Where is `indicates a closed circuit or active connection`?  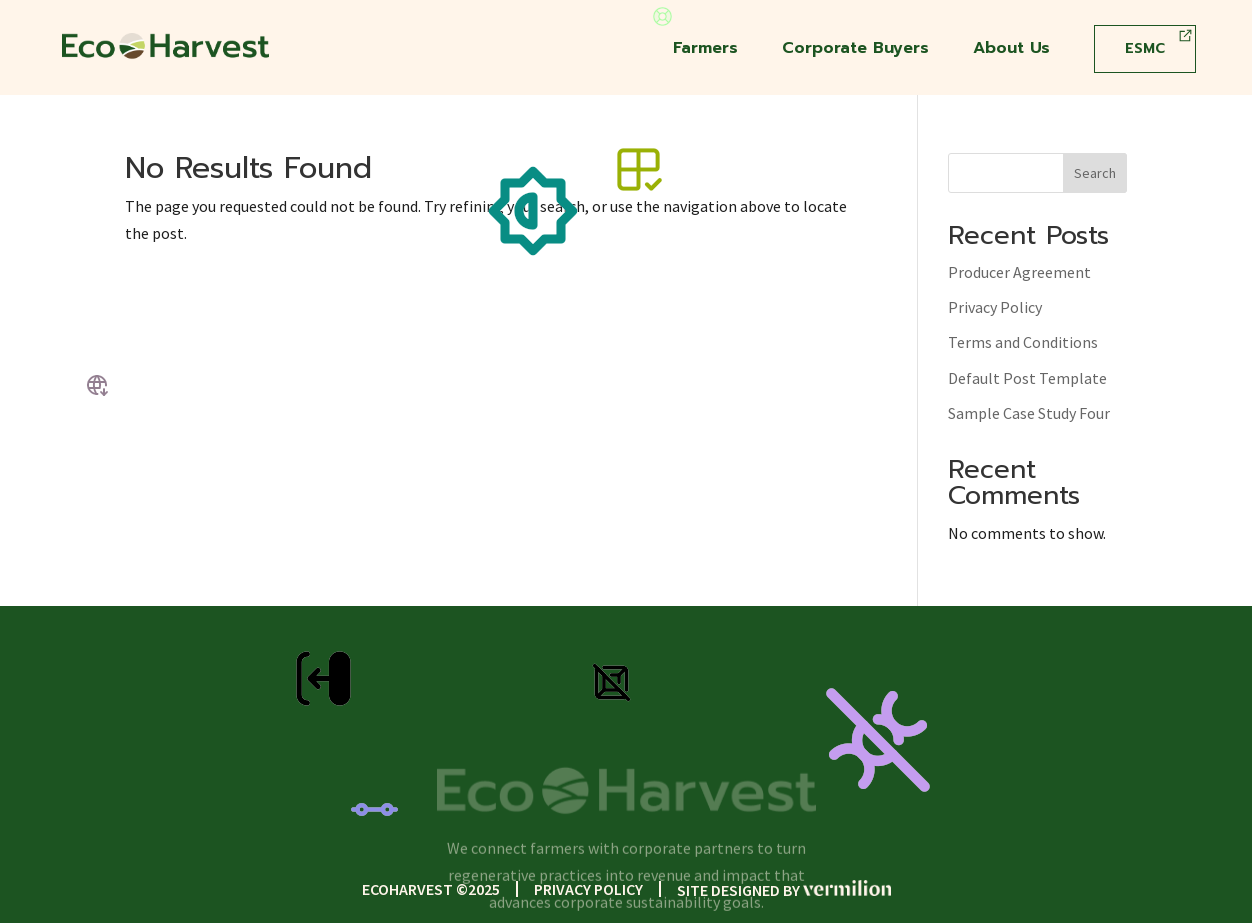
indicates a closed circuit or active connection is located at coordinates (374, 809).